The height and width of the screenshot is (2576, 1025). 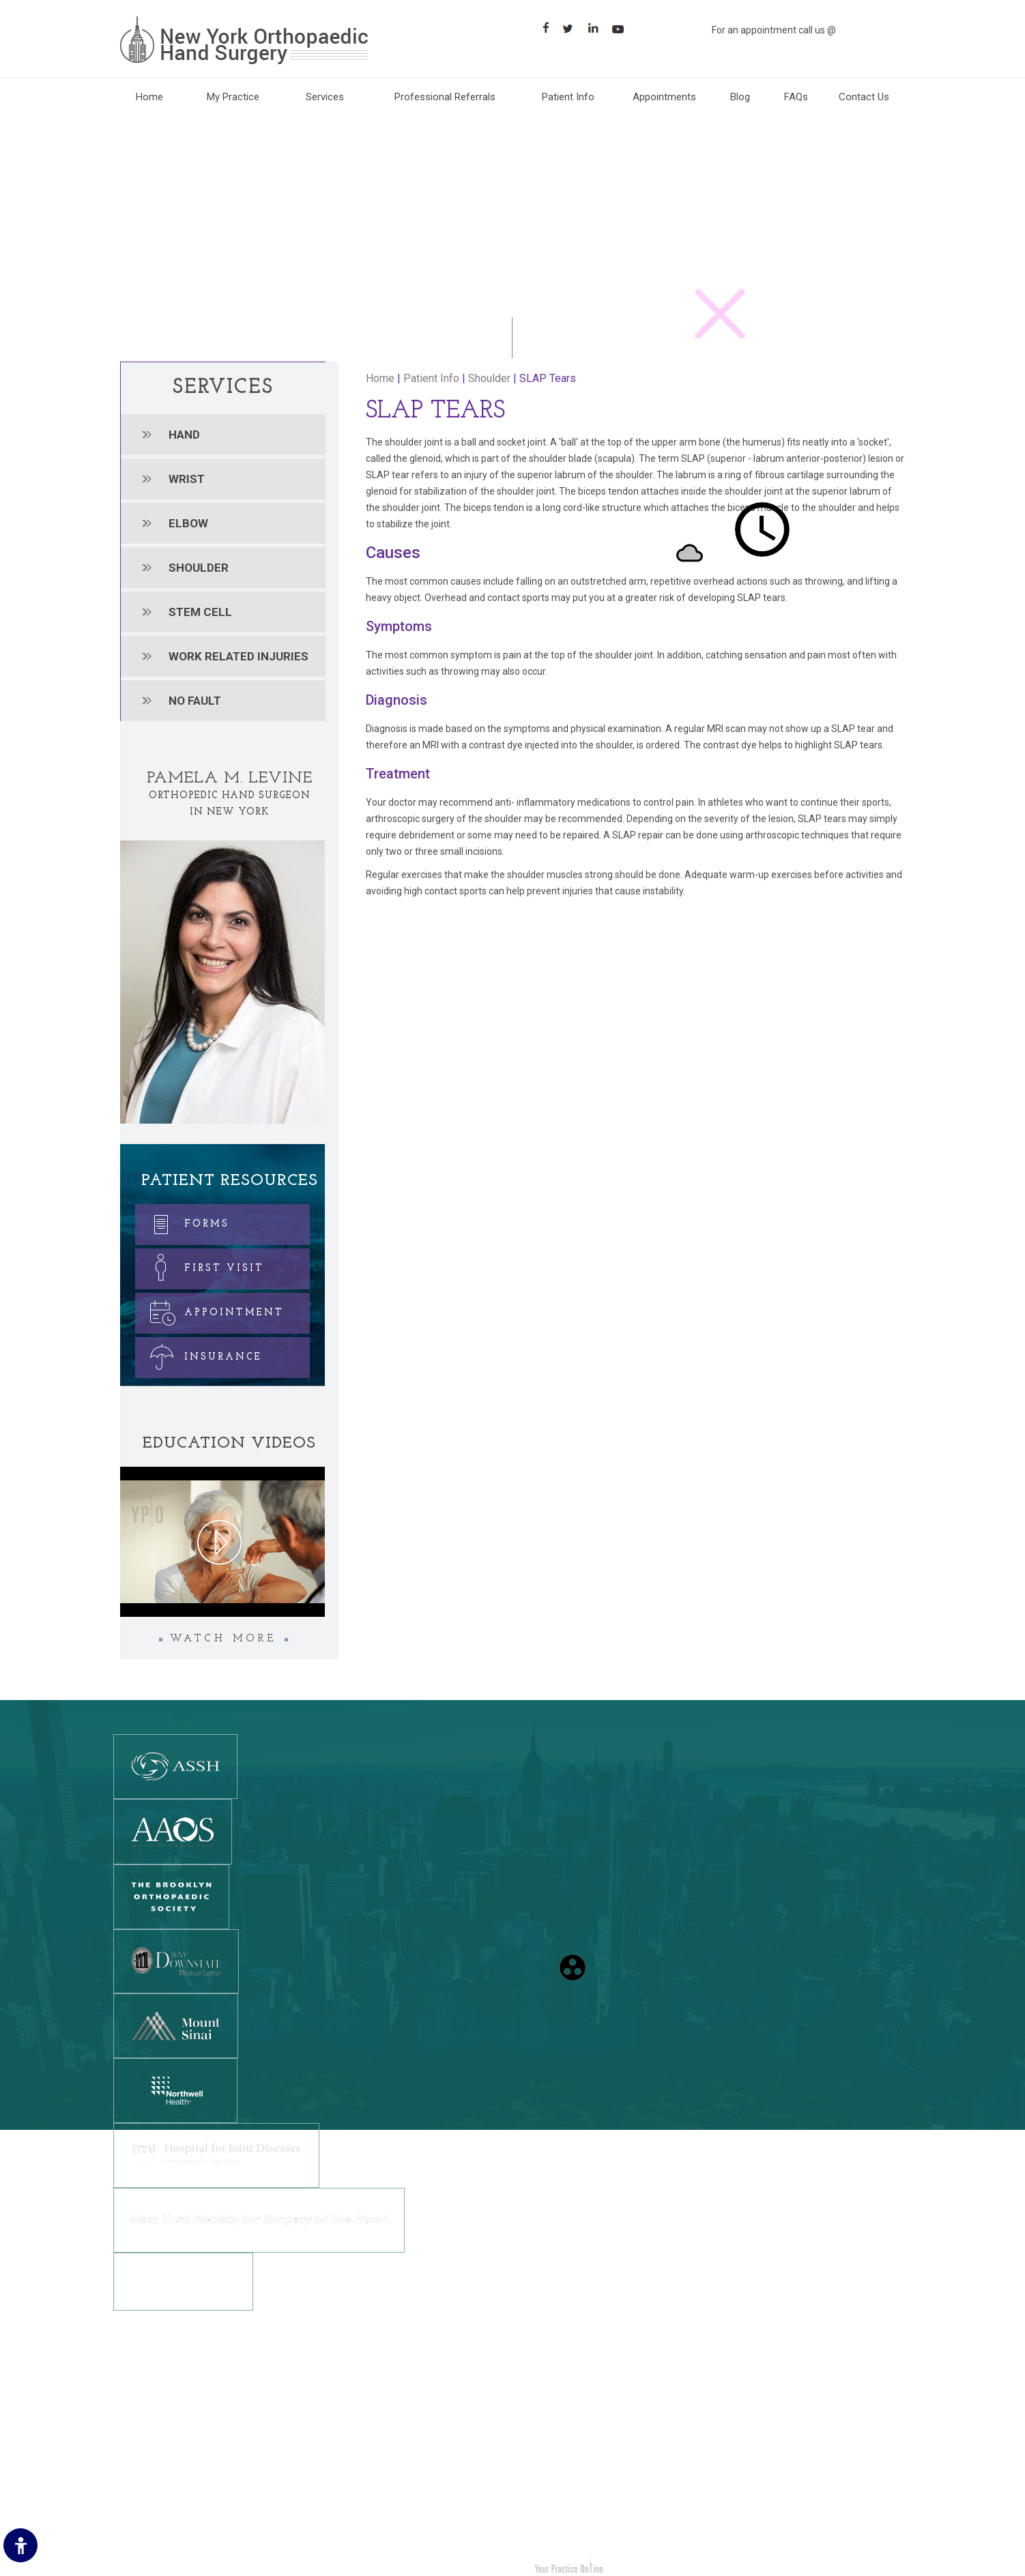 What do you see at coordinates (762, 529) in the screenshot?
I see `view schedule or upcoming events` at bounding box center [762, 529].